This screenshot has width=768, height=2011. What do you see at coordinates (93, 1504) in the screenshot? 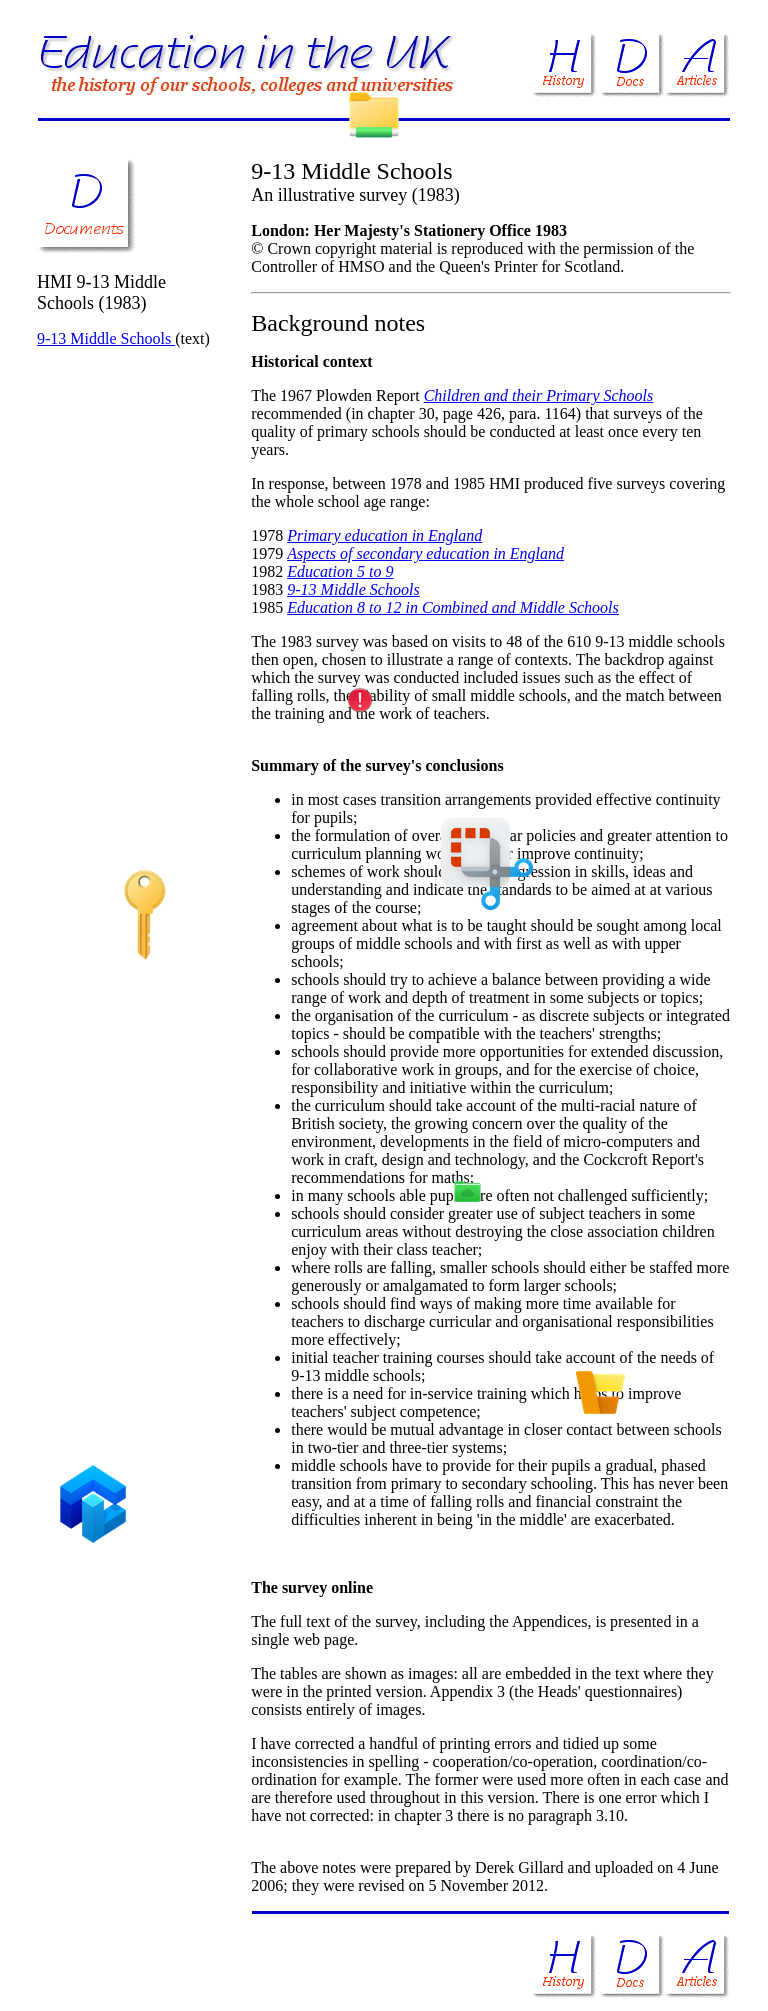
I see `open microsoft maquette app` at bounding box center [93, 1504].